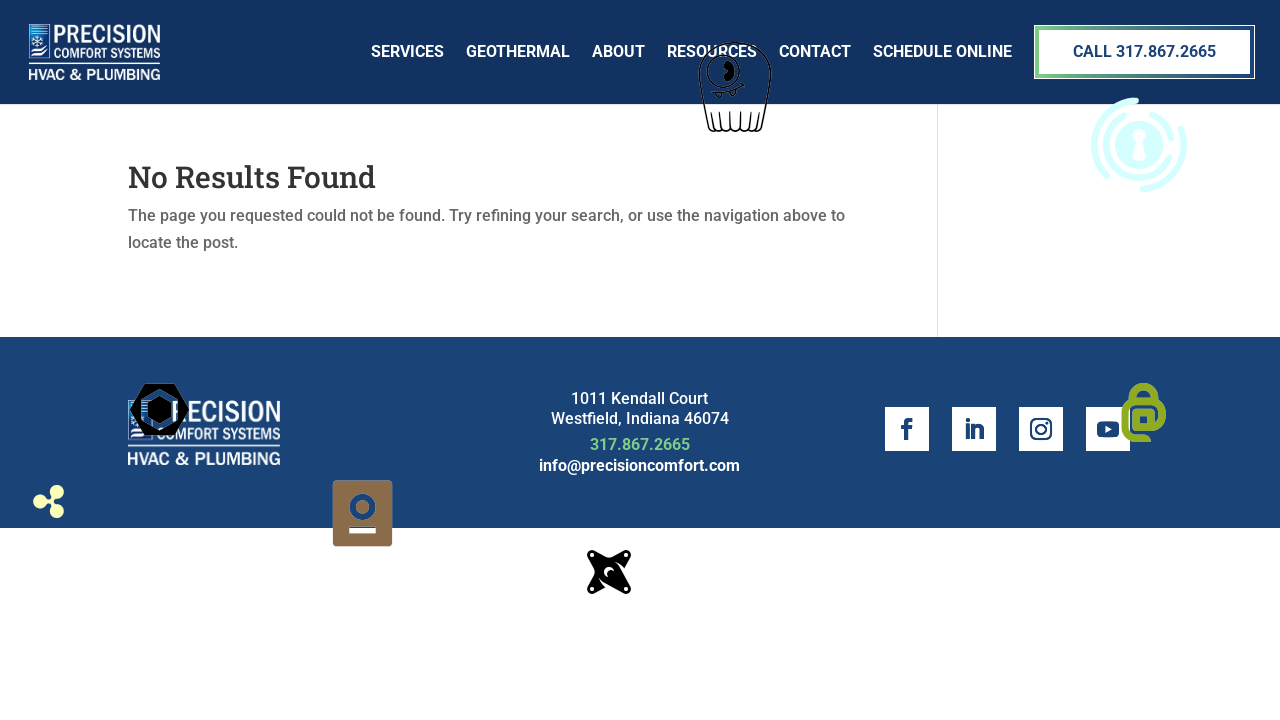 The image size is (1280, 720). What do you see at coordinates (48, 501) in the screenshot?
I see `Ripple cryptocurrency logo` at bounding box center [48, 501].